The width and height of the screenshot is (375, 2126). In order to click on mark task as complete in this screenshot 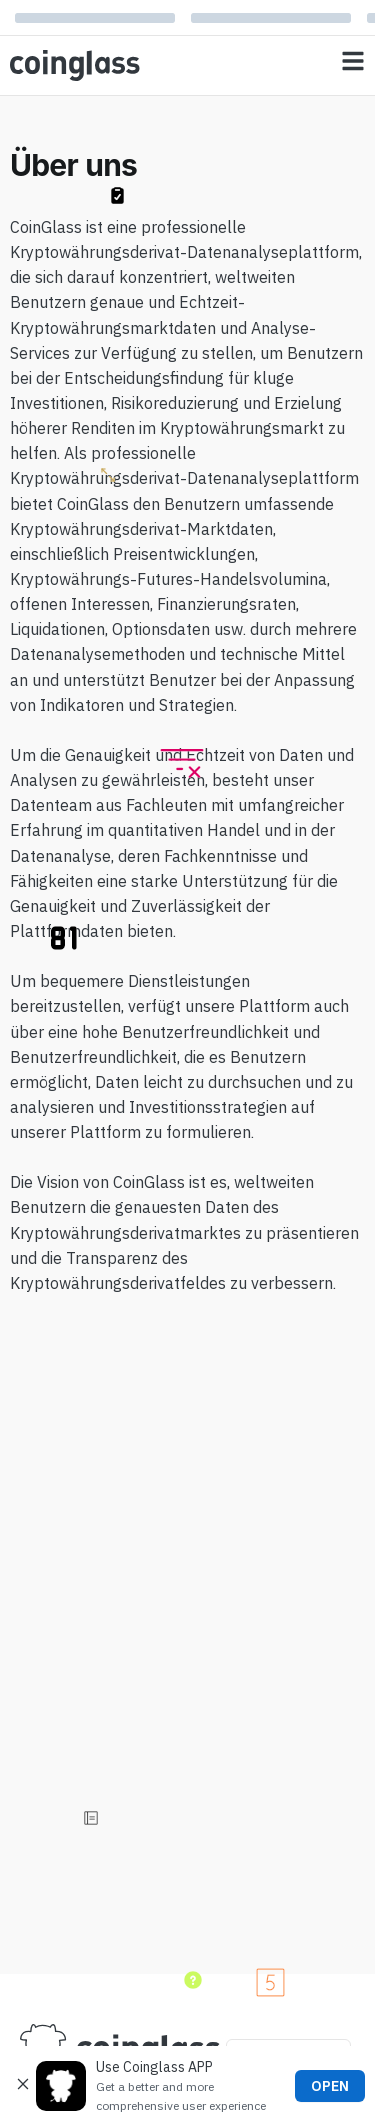, I will do `click(117, 195)`.